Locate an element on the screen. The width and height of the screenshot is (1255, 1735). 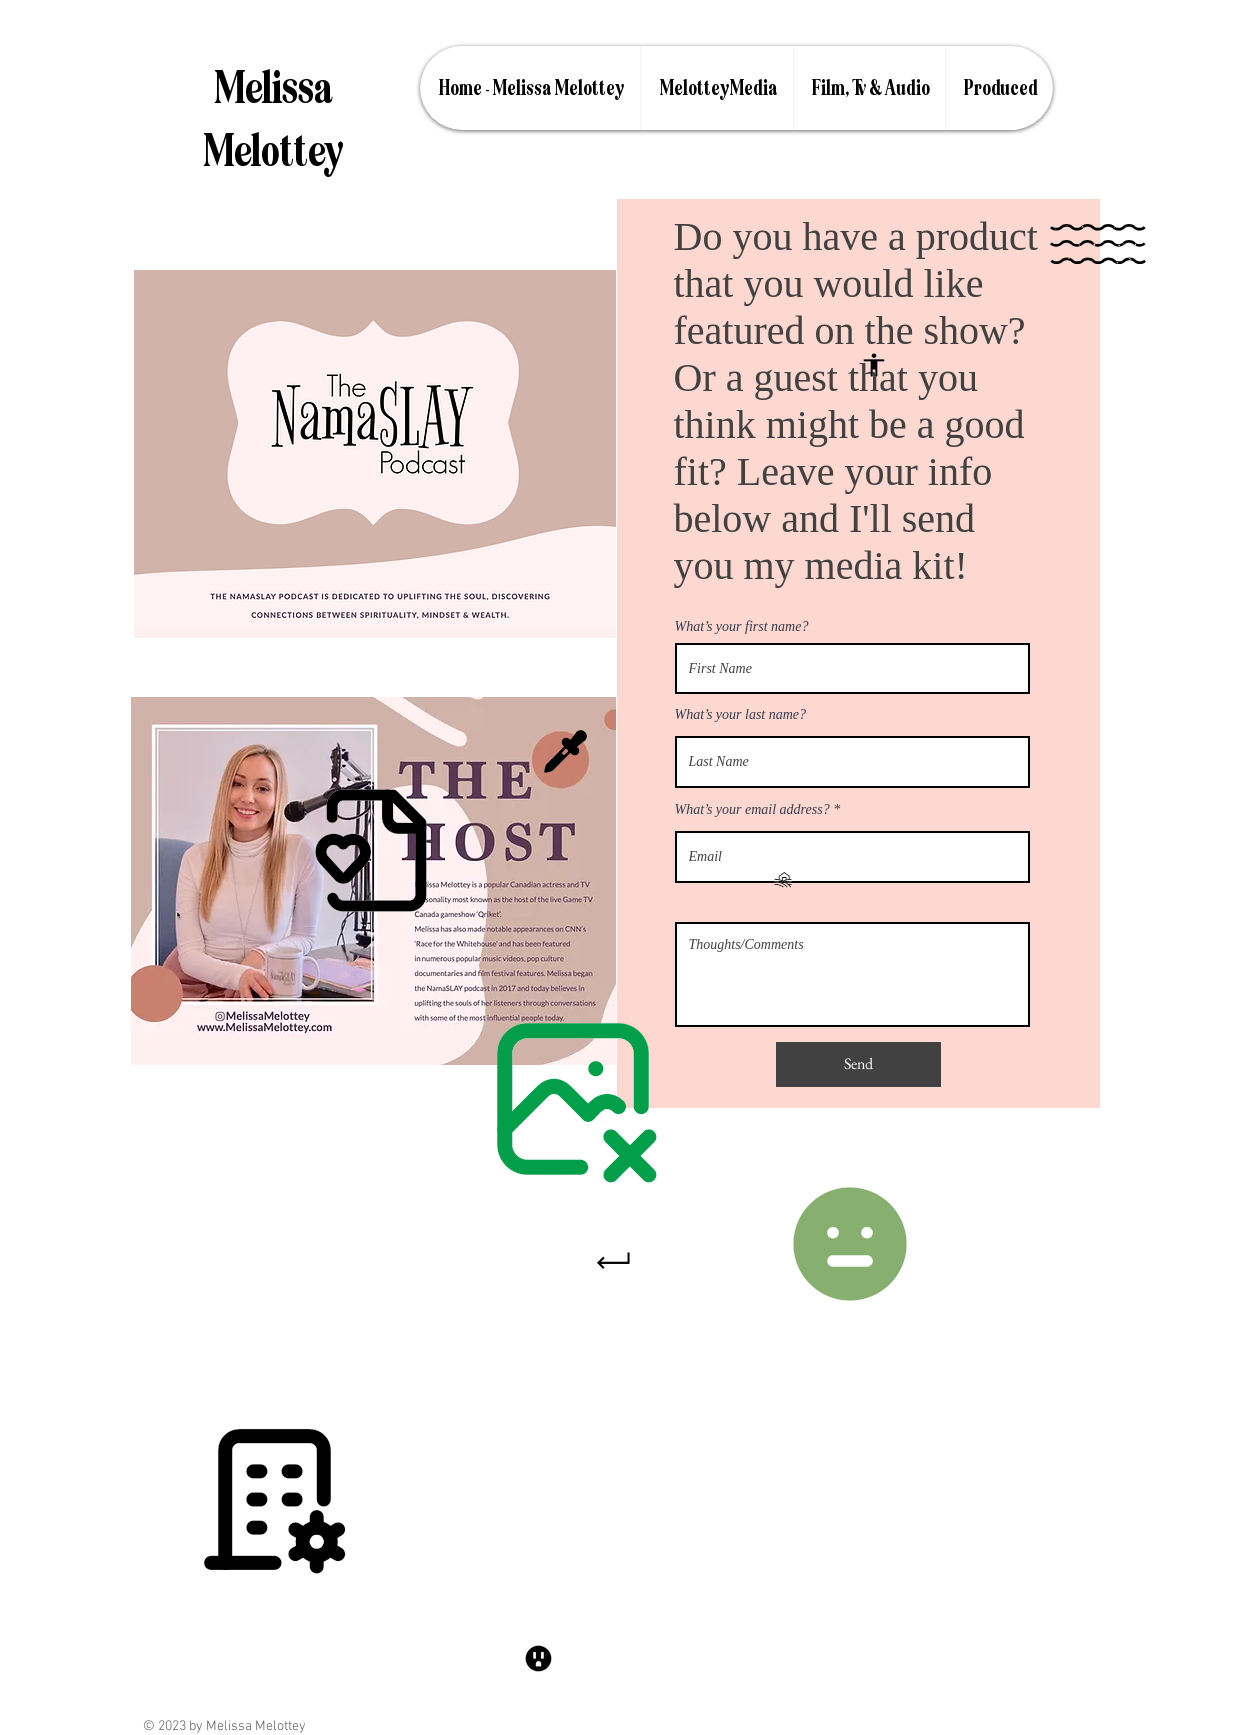
indicates power outlet or charging station nearby is located at coordinates (538, 1658).